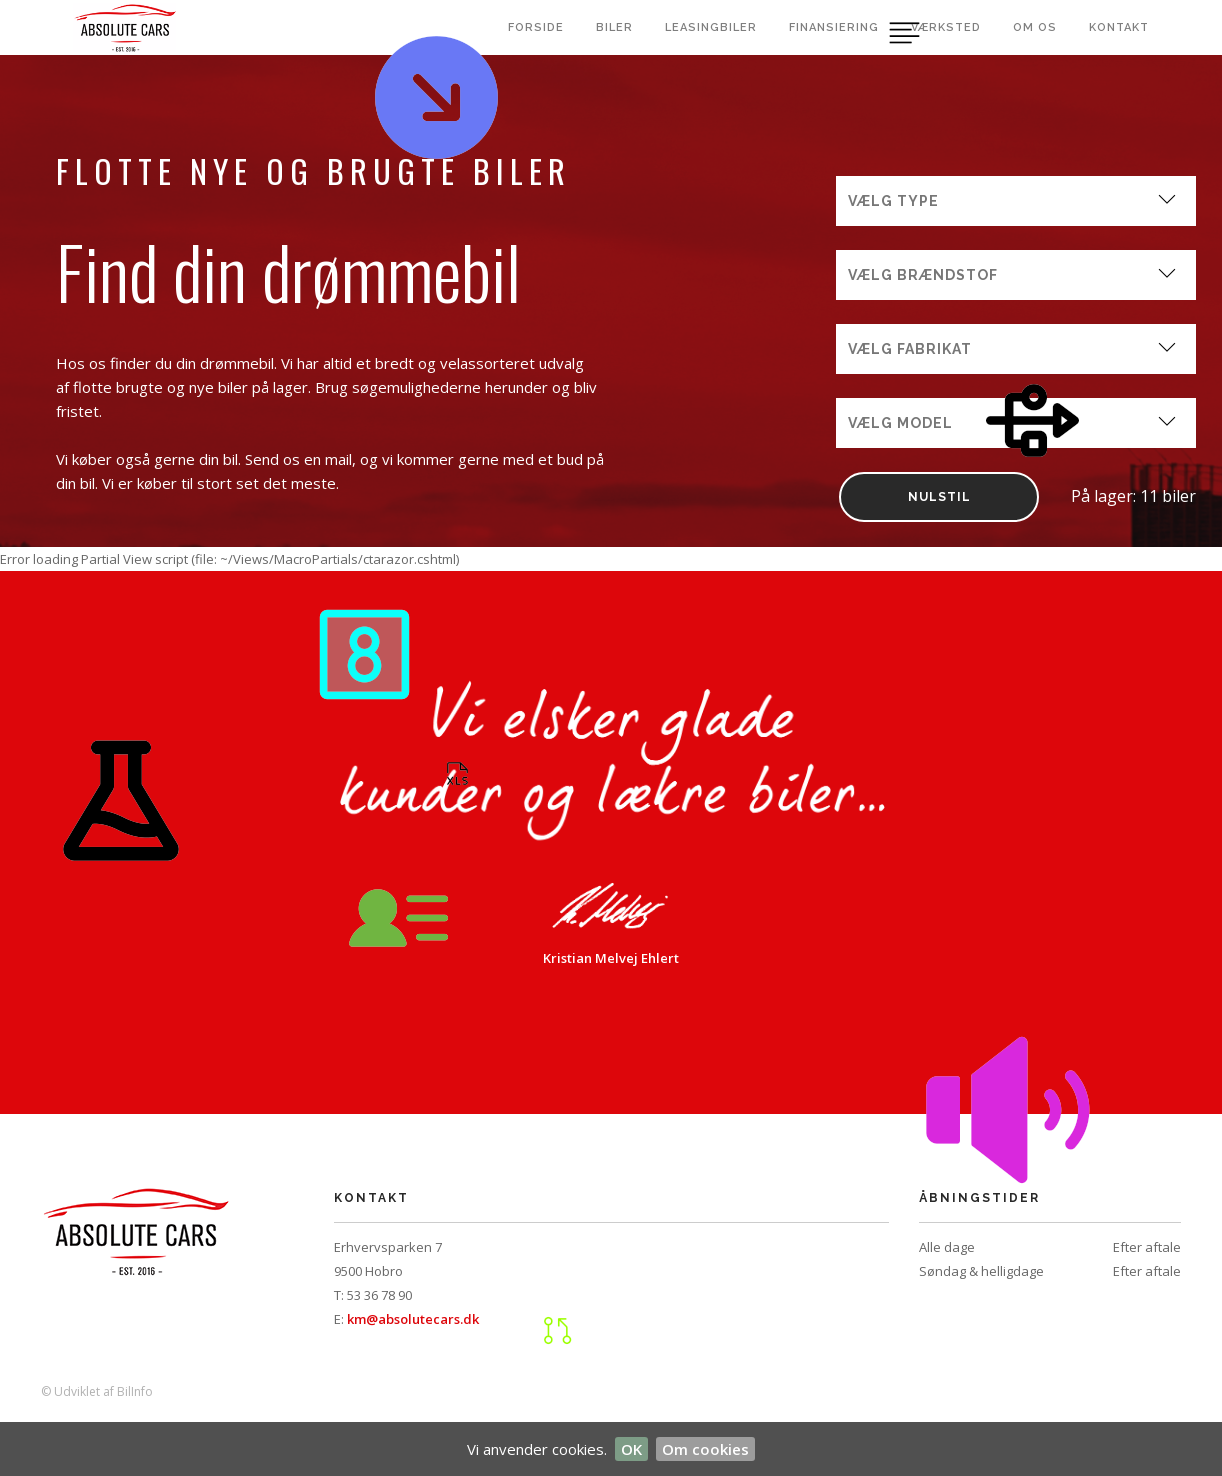 This screenshot has width=1222, height=1476. I want to click on align text to the left, so click(904, 33).